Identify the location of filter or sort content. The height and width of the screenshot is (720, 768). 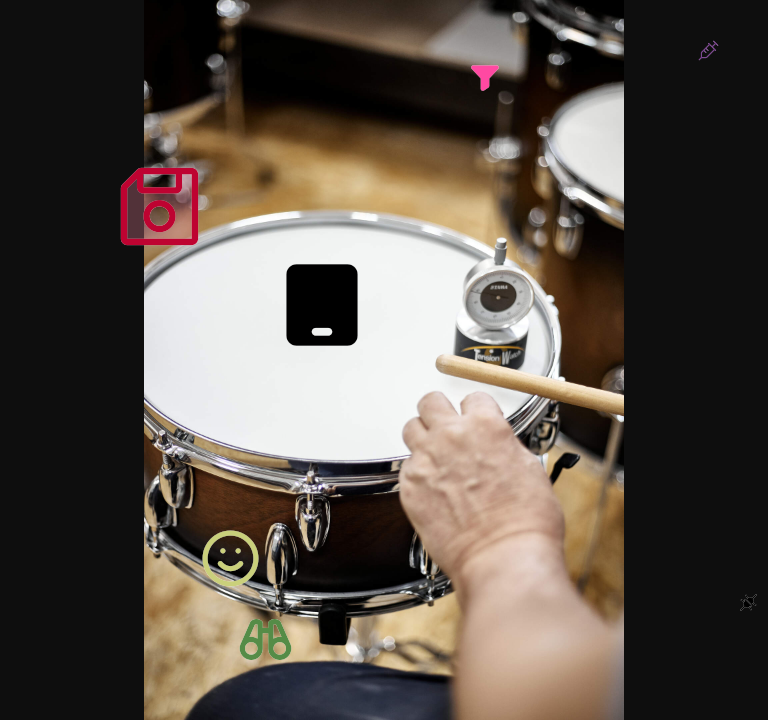
(485, 77).